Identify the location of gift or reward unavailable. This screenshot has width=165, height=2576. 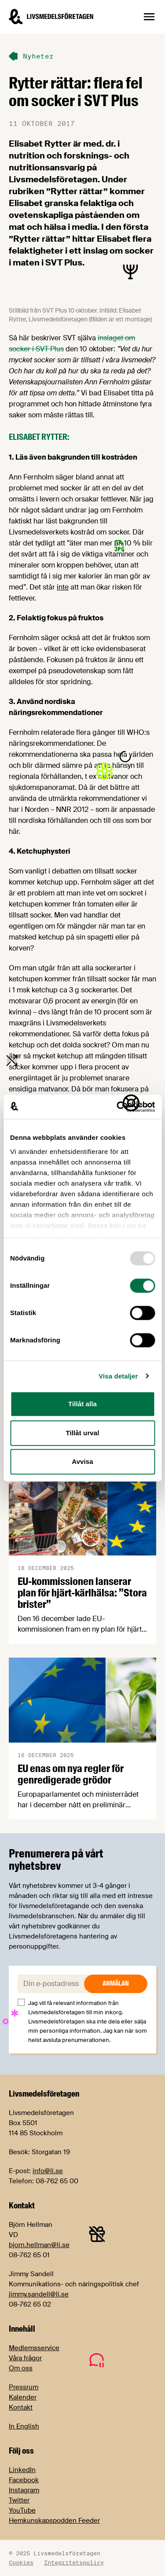
(97, 2234).